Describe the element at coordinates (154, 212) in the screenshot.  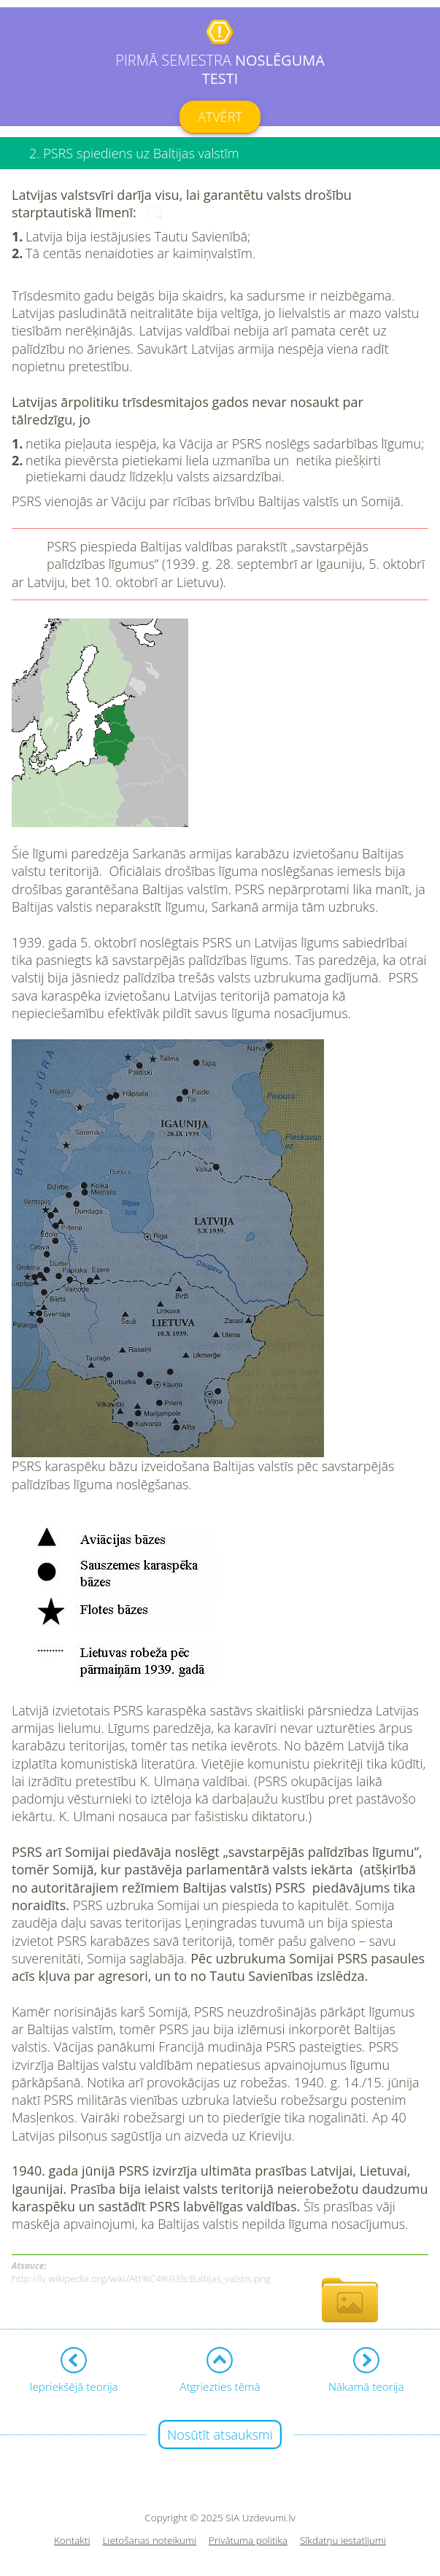
I see `screen rotation is locked to landscape mode` at that location.